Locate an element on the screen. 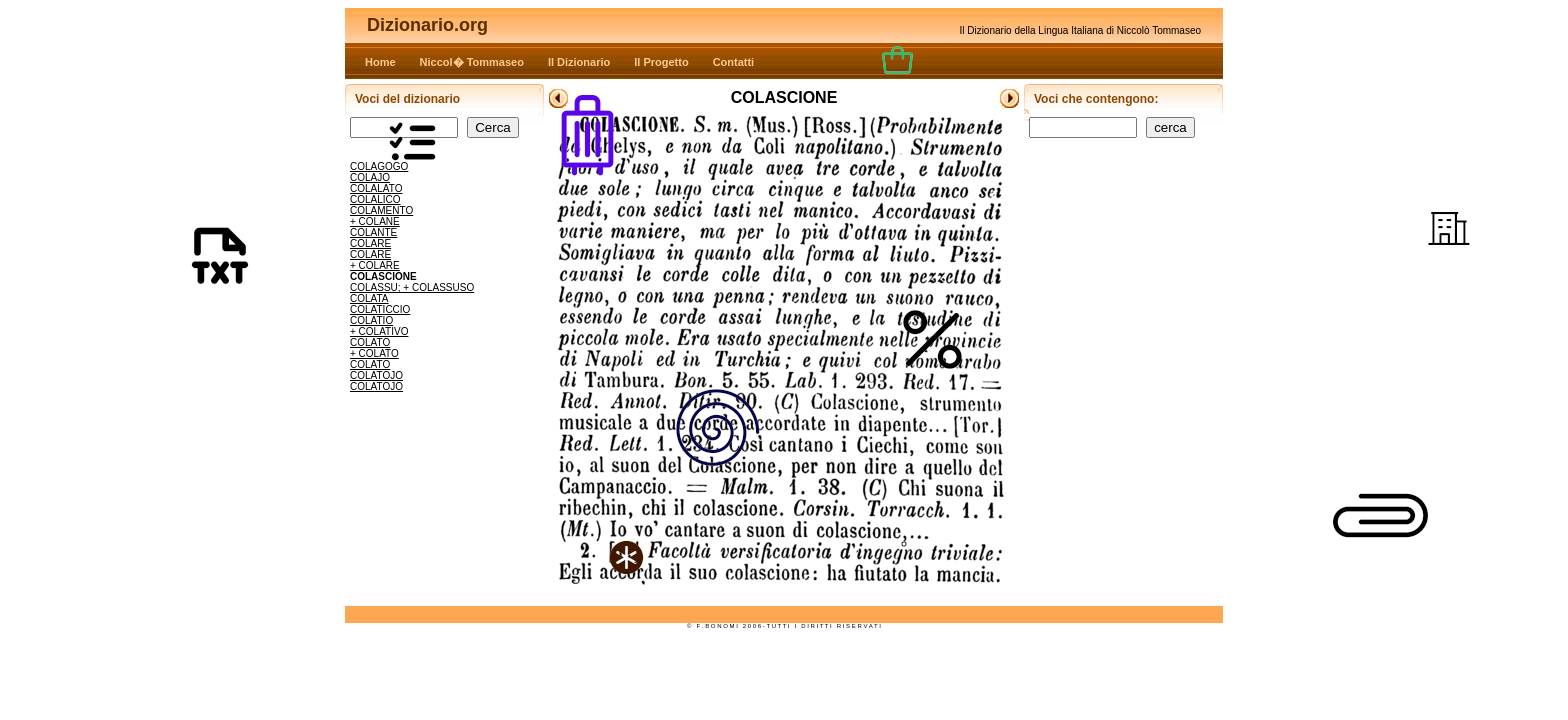  indicates loading or processing in progress is located at coordinates (713, 426).